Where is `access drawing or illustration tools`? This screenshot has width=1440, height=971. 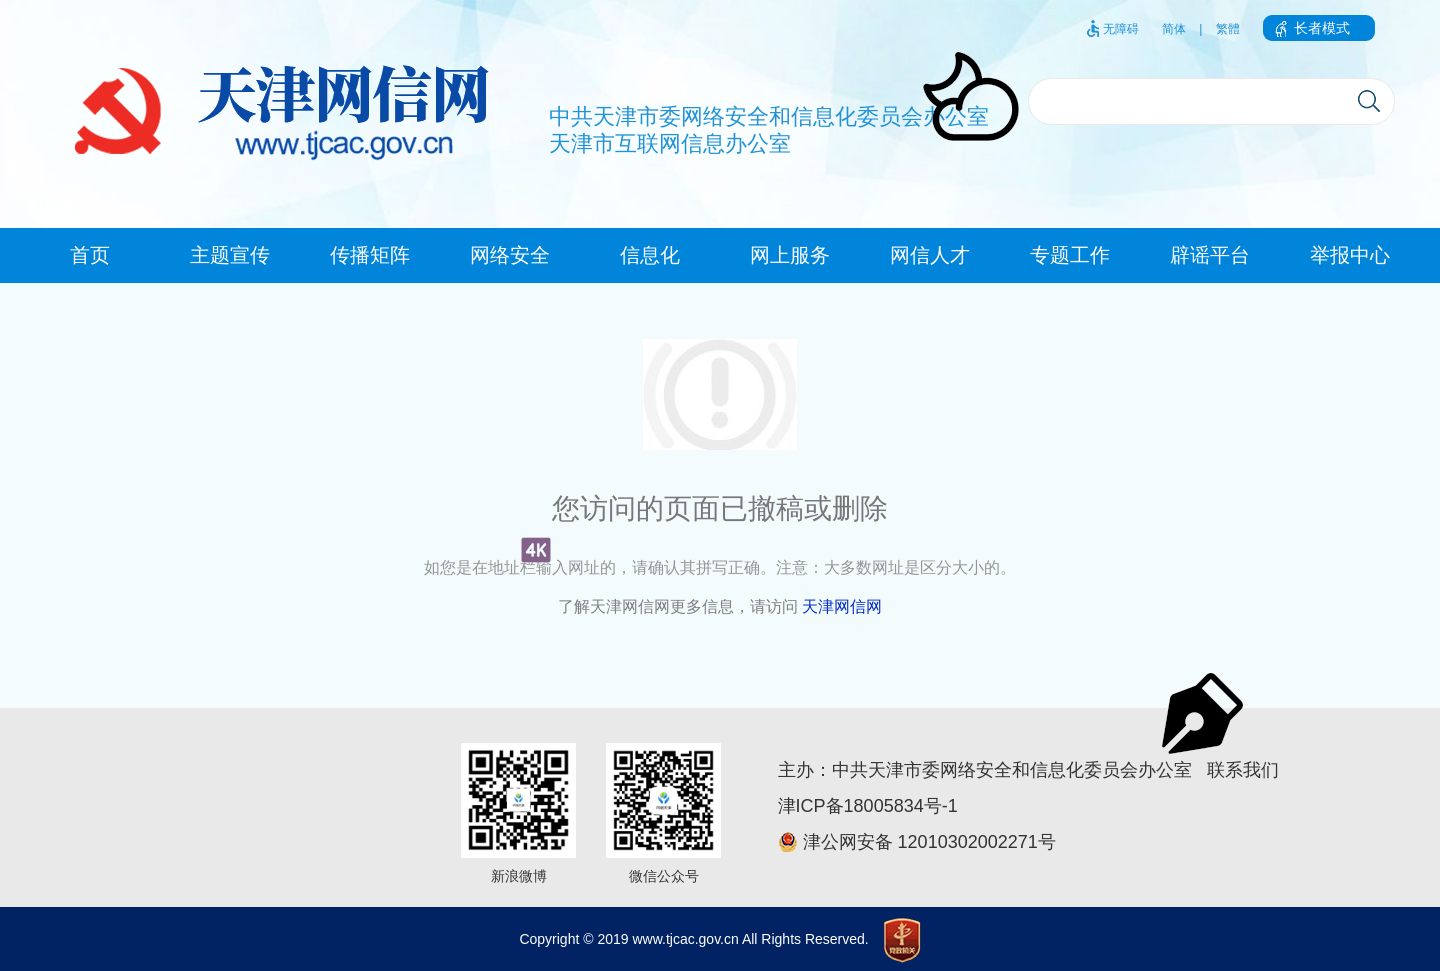 access drawing or illustration tools is located at coordinates (1197, 718).